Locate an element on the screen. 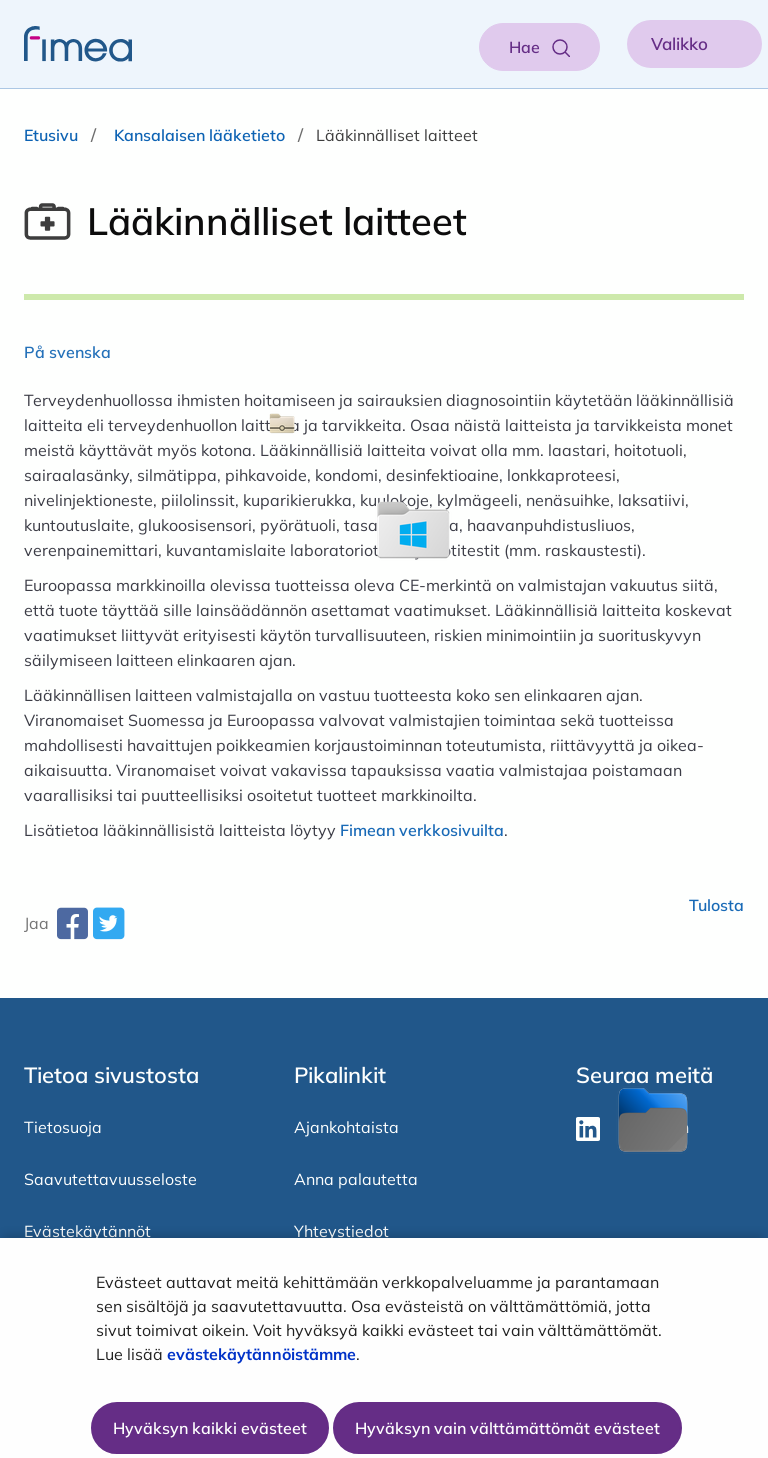  folder containing pokémon game files or assets is located at coordinates (282, 424).